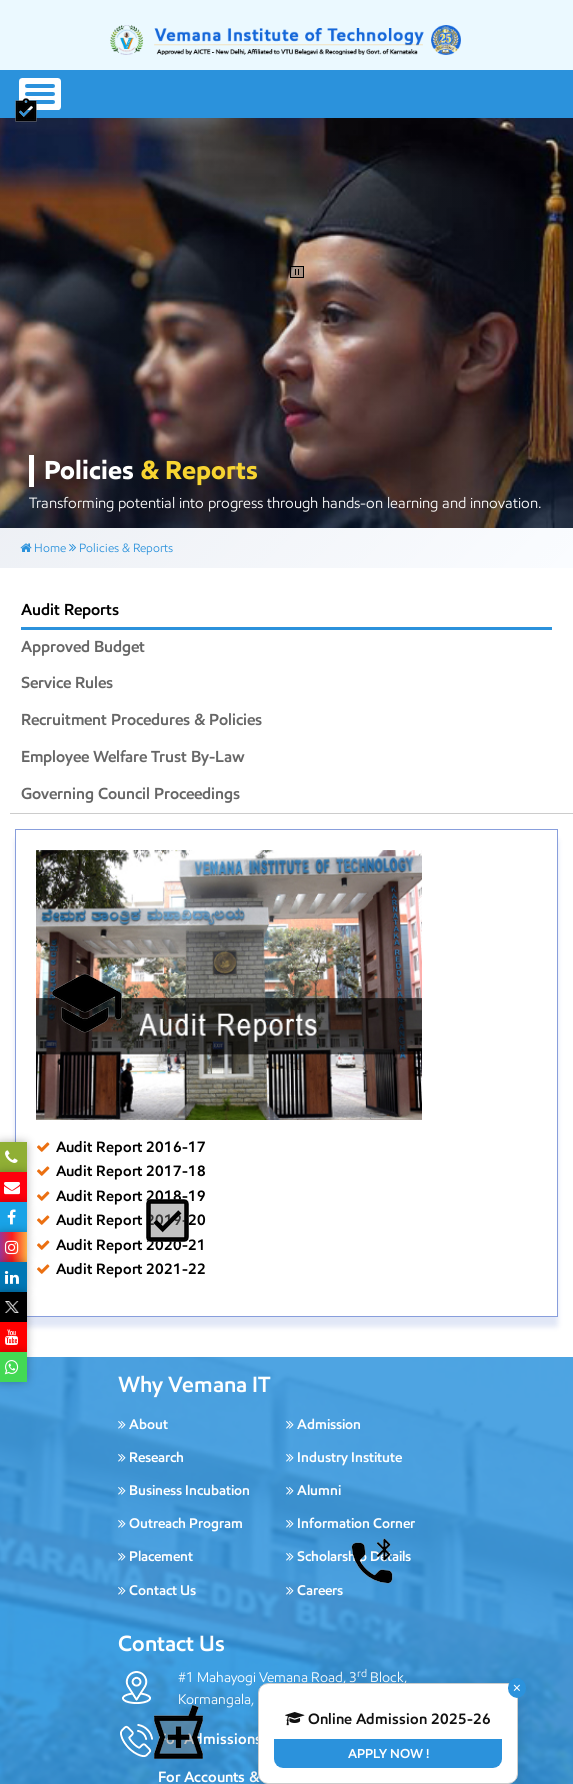 Image resolution: width=573 pixels, height=1784 pixels. I want to click on pause an ongoing presentation, so click(297, 272).